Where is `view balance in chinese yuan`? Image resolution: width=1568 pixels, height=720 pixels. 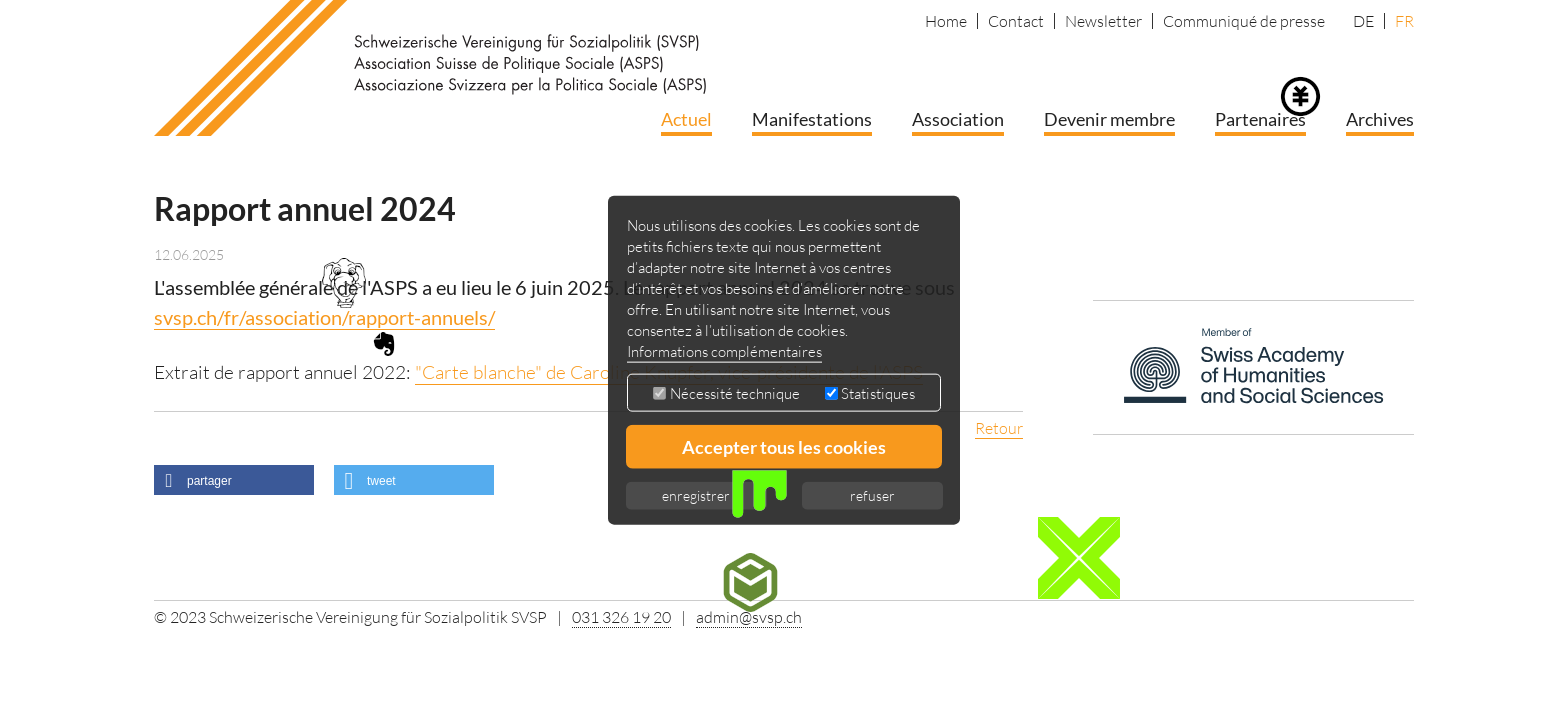 view balance in chinese yuan is located at coordinates (1300, 96).